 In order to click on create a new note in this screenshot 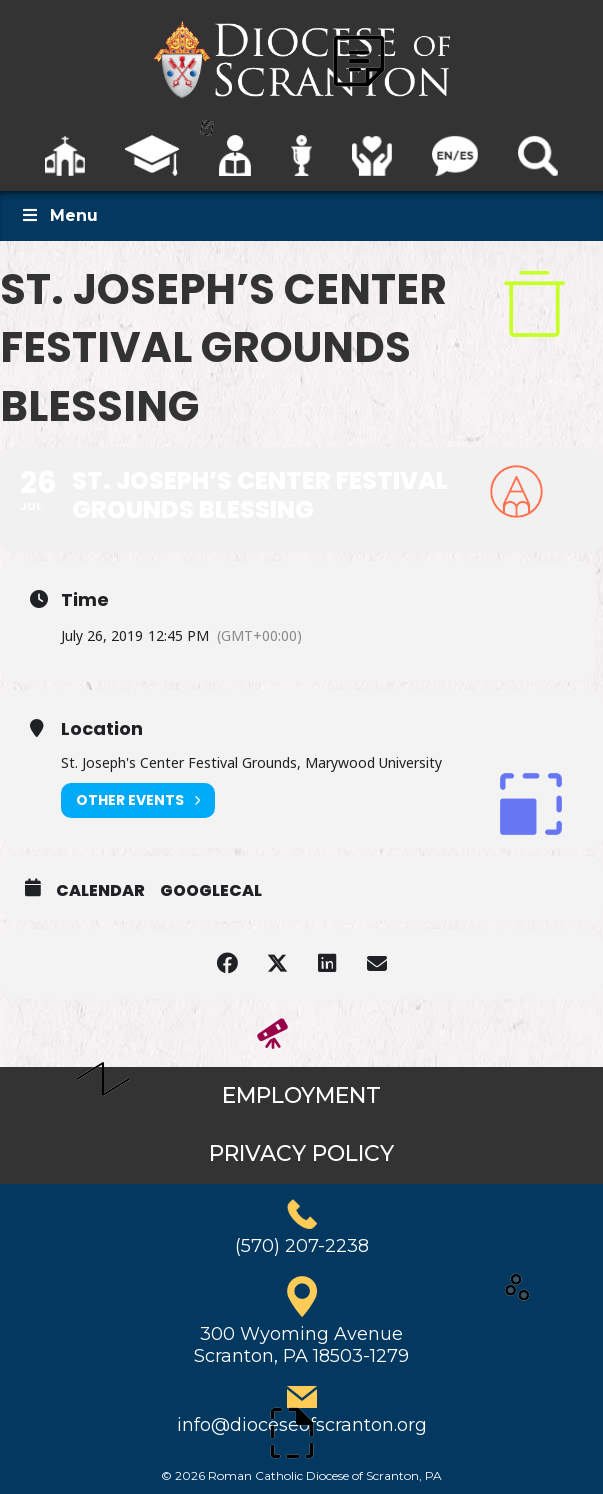, I will do `click(359, 61)`.